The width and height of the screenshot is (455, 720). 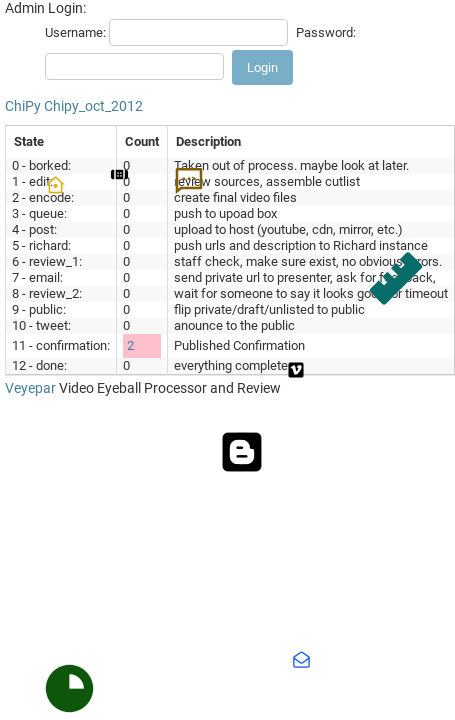 I want to click on access measurement or ruler tool, so click(x=396, y=277).